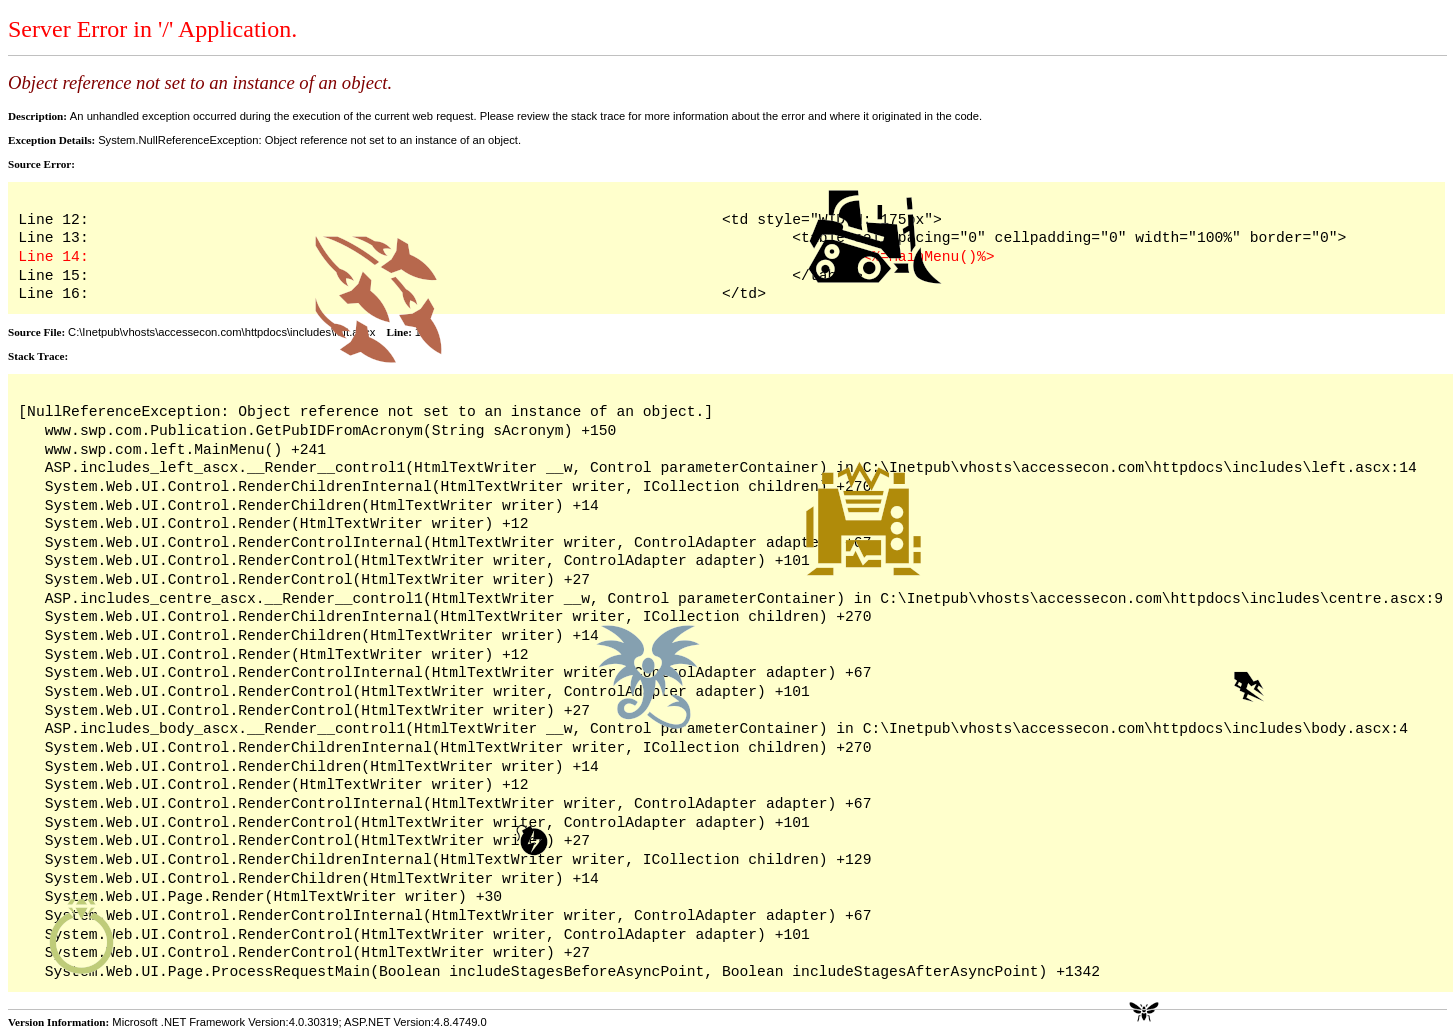 The width and height of the screenshot is (1453, 1036). I want to click on access power generator controls, so click(863, 518).